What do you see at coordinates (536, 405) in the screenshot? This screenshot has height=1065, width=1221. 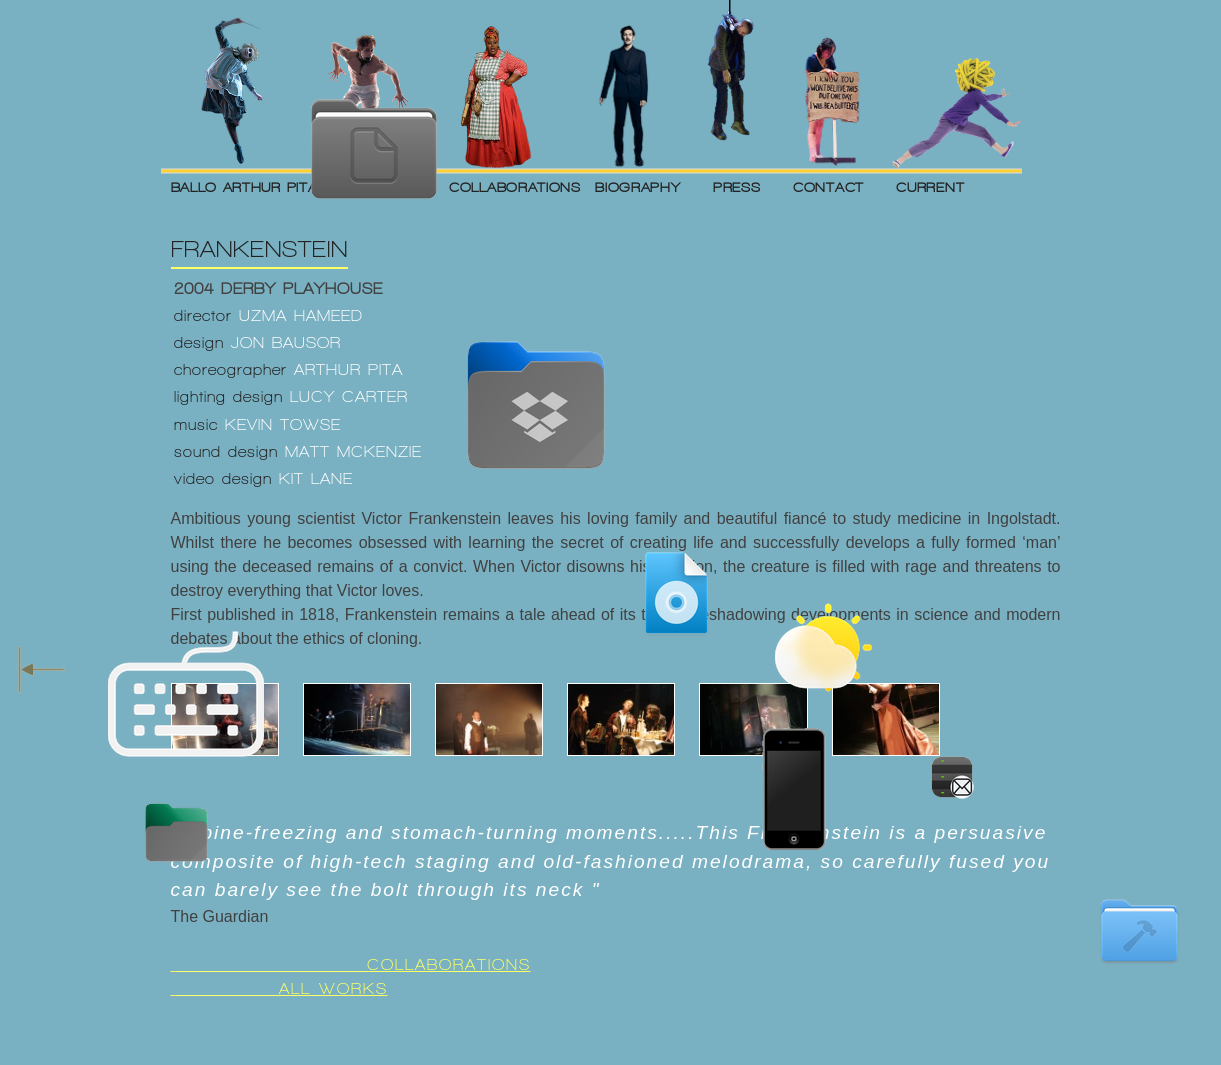 I see `open your dropbox synced folder` at bounding box center [536, 405].